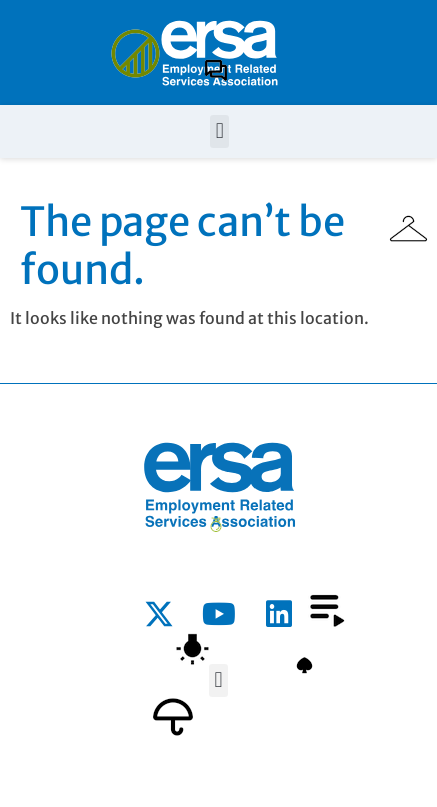 The image size is (437, 807). I want to click on play all items in a playlist, so click(329, 609).